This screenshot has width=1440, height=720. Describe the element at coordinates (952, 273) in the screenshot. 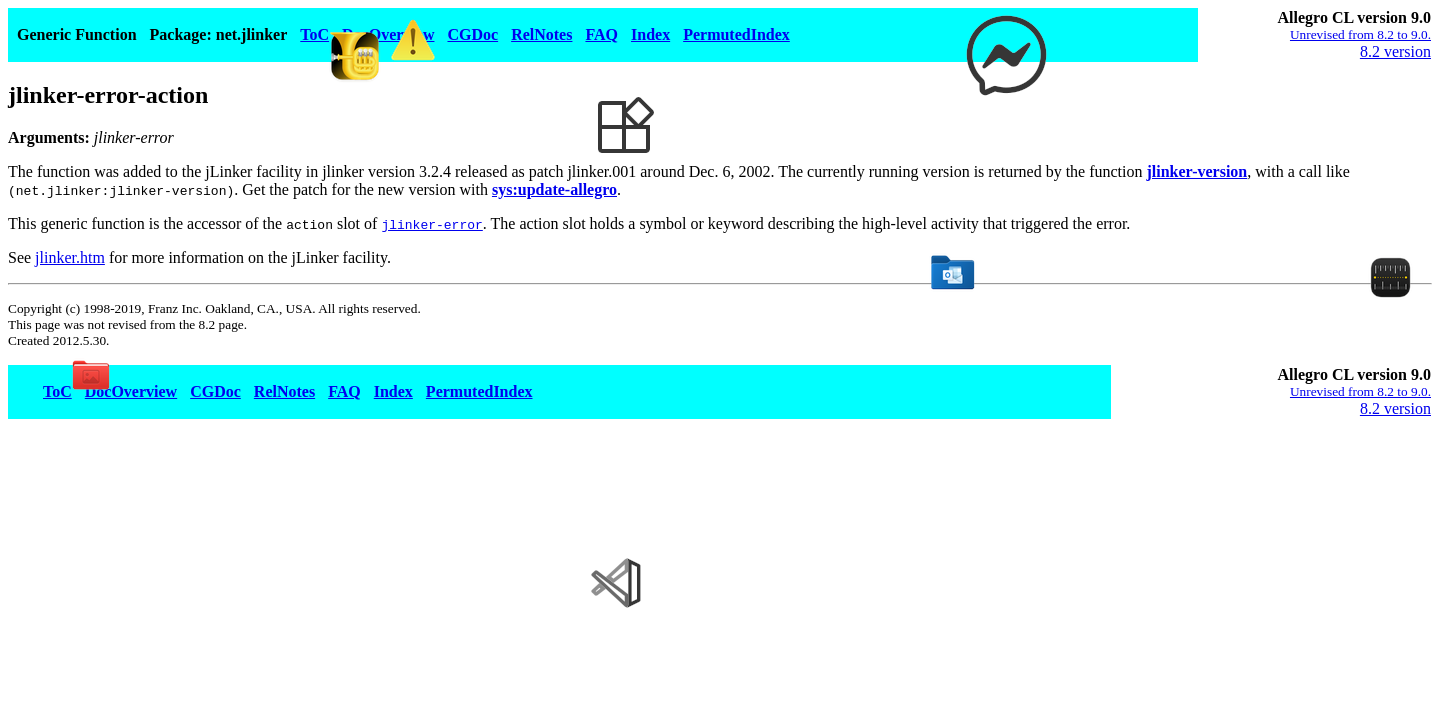

I see `open folder containing microsoft outlook files` at that location.